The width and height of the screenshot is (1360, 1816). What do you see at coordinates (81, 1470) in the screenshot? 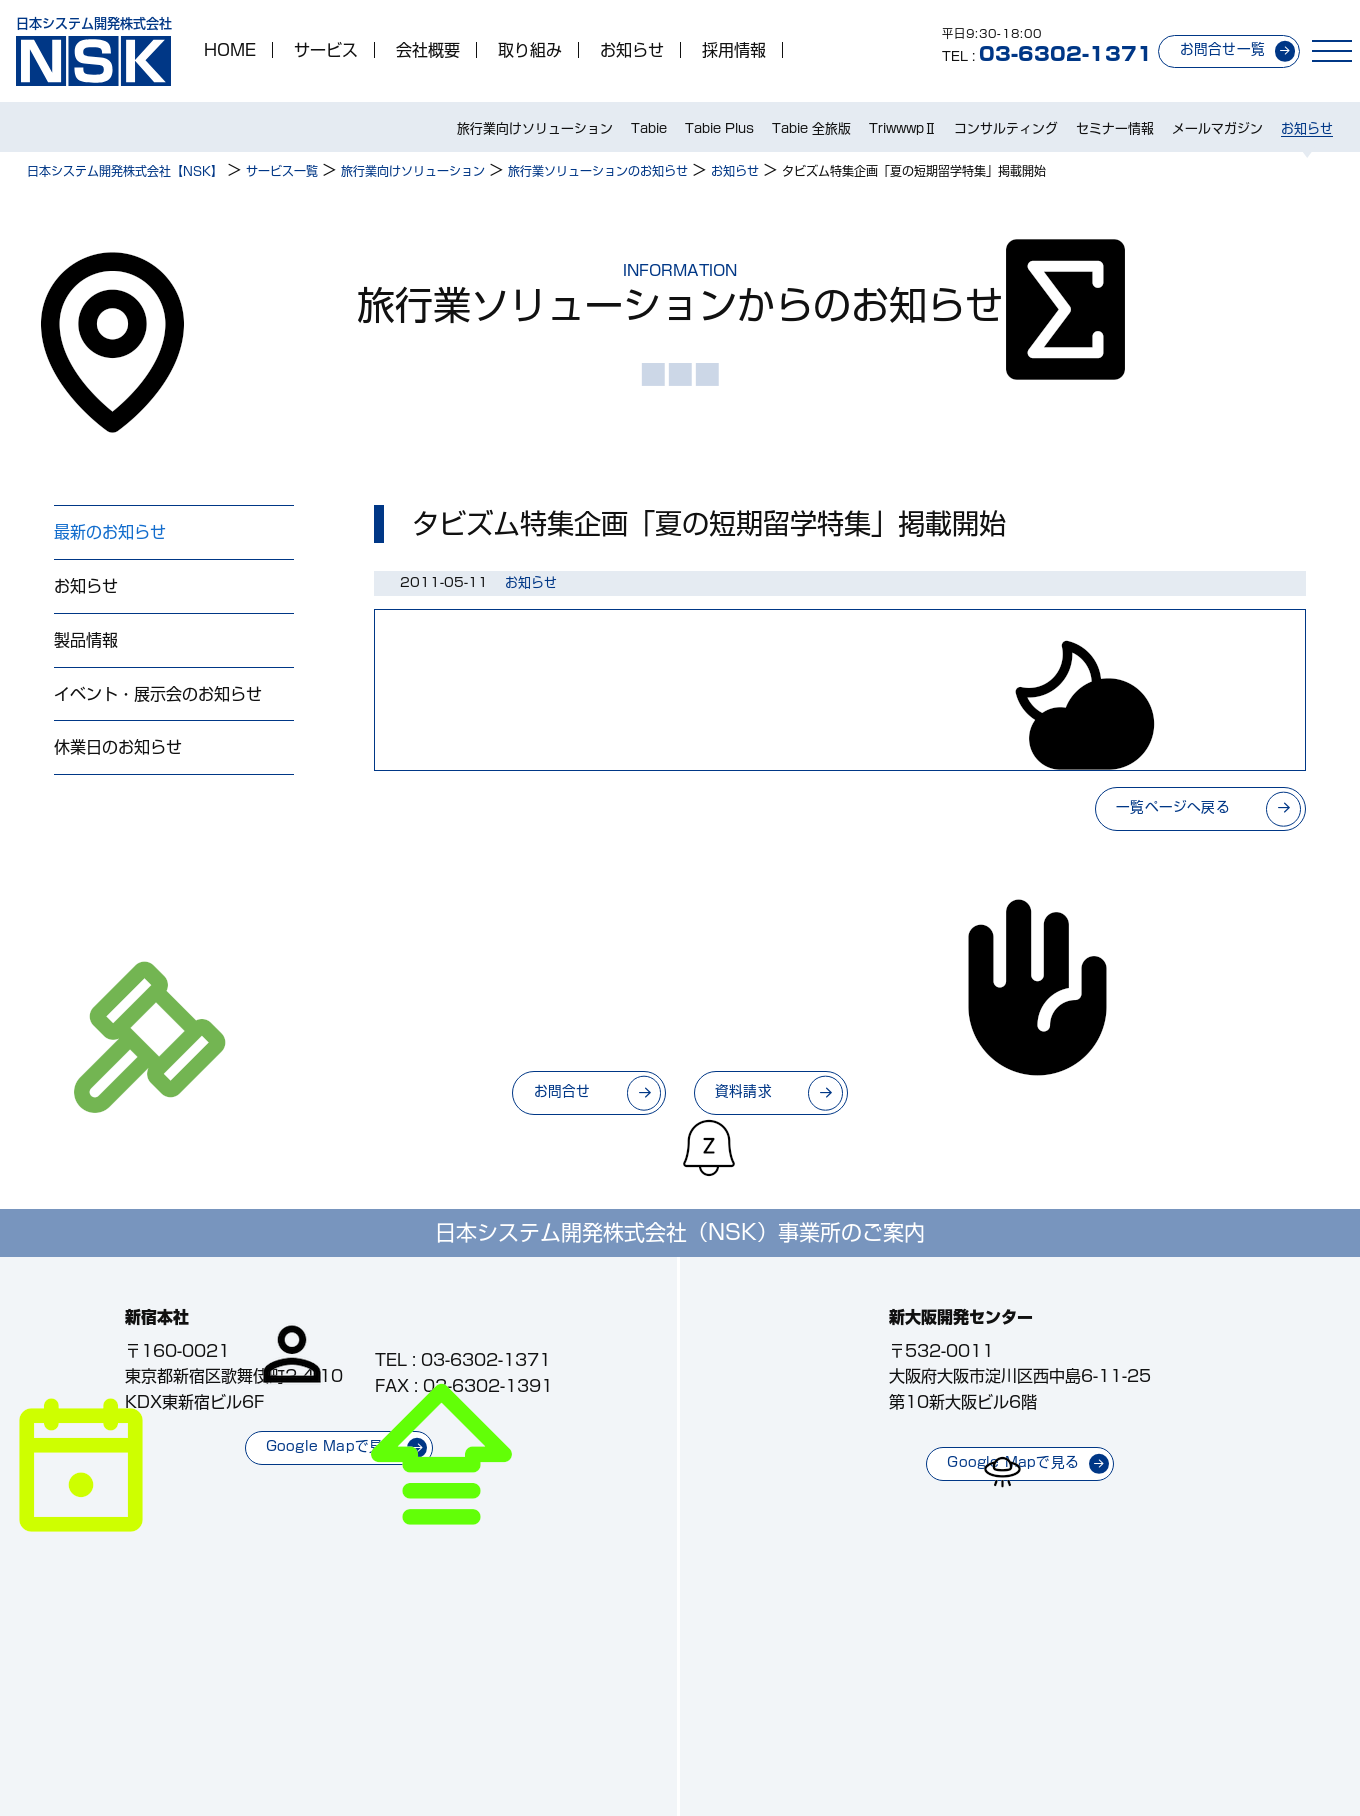
I see `indicates an event or reminder on today's date` at bounding box center [81, 1470].